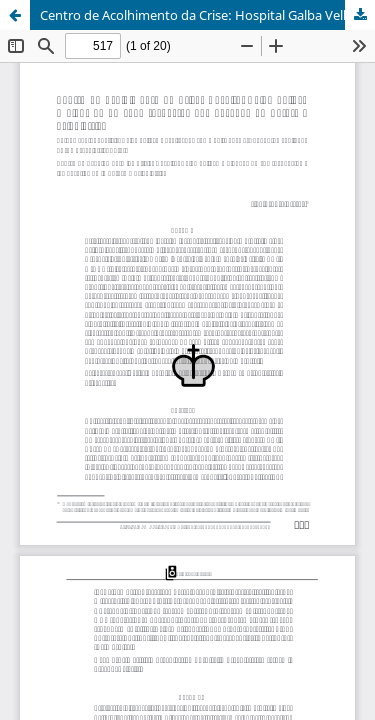 The width and height of the screenshot is (375, 720). I want to click on access speaker group settings, so click(171, 573).